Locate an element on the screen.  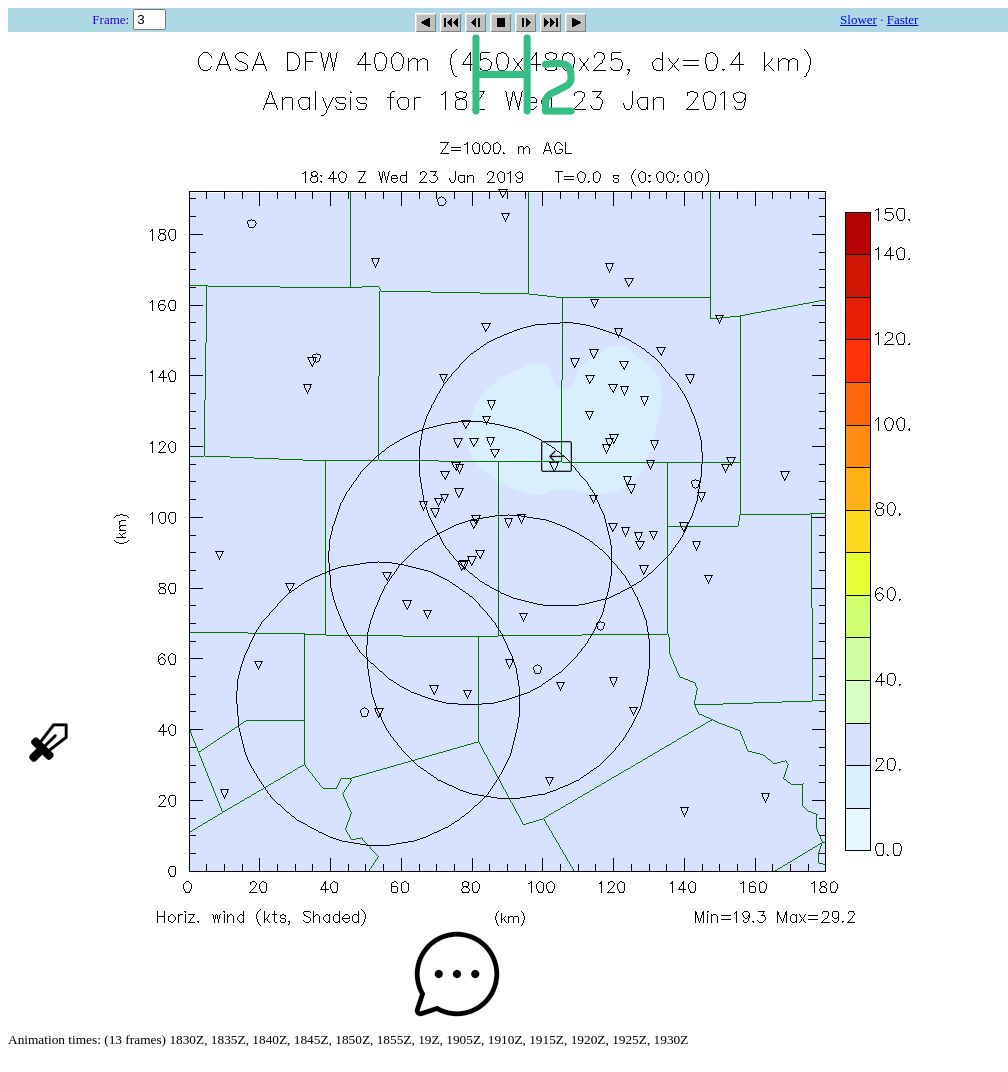
go back to previous screen is located at coordinates (556, 456).